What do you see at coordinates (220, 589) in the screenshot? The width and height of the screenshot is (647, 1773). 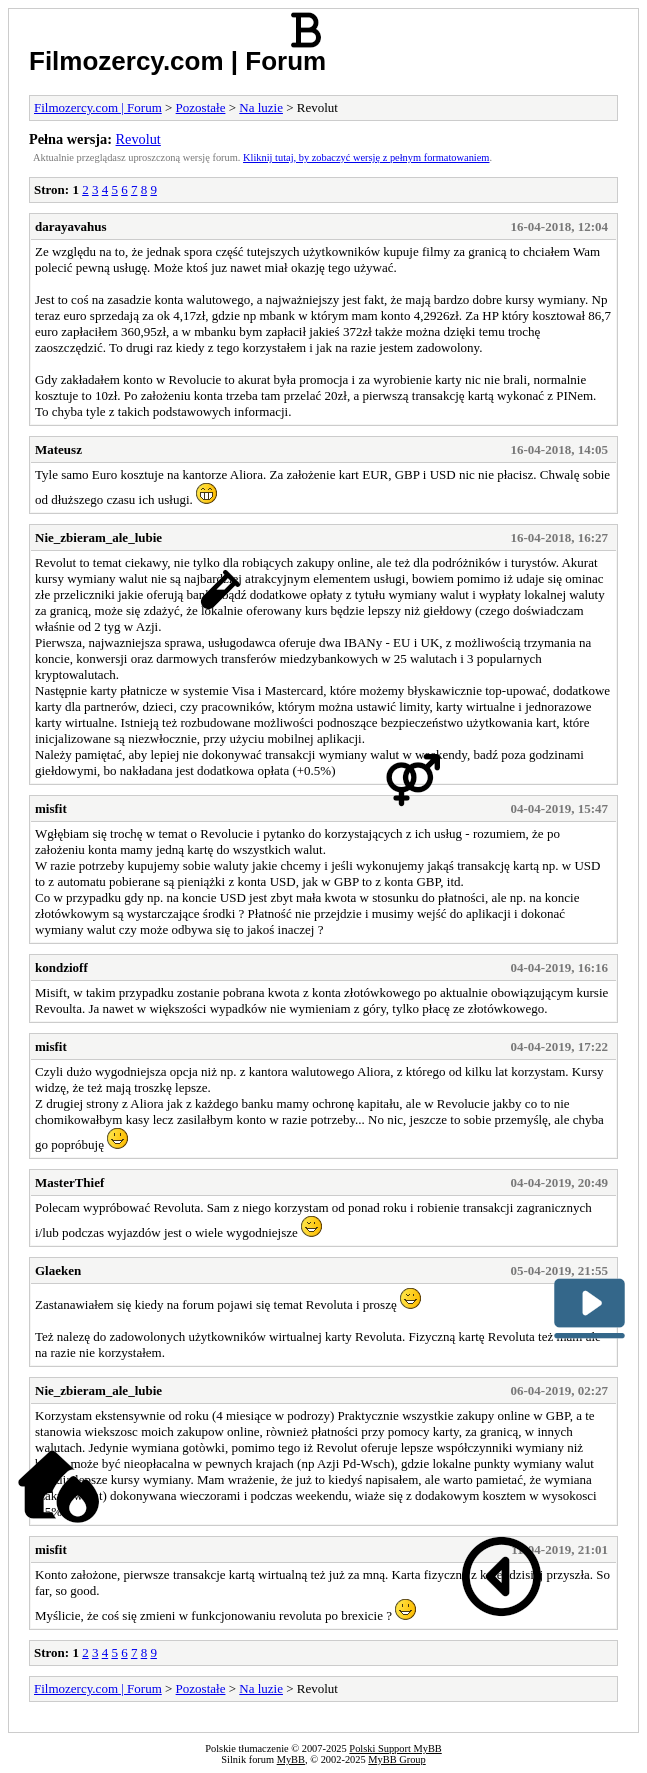 I see `view lab results or test samples` at bounding box center [220, 589].